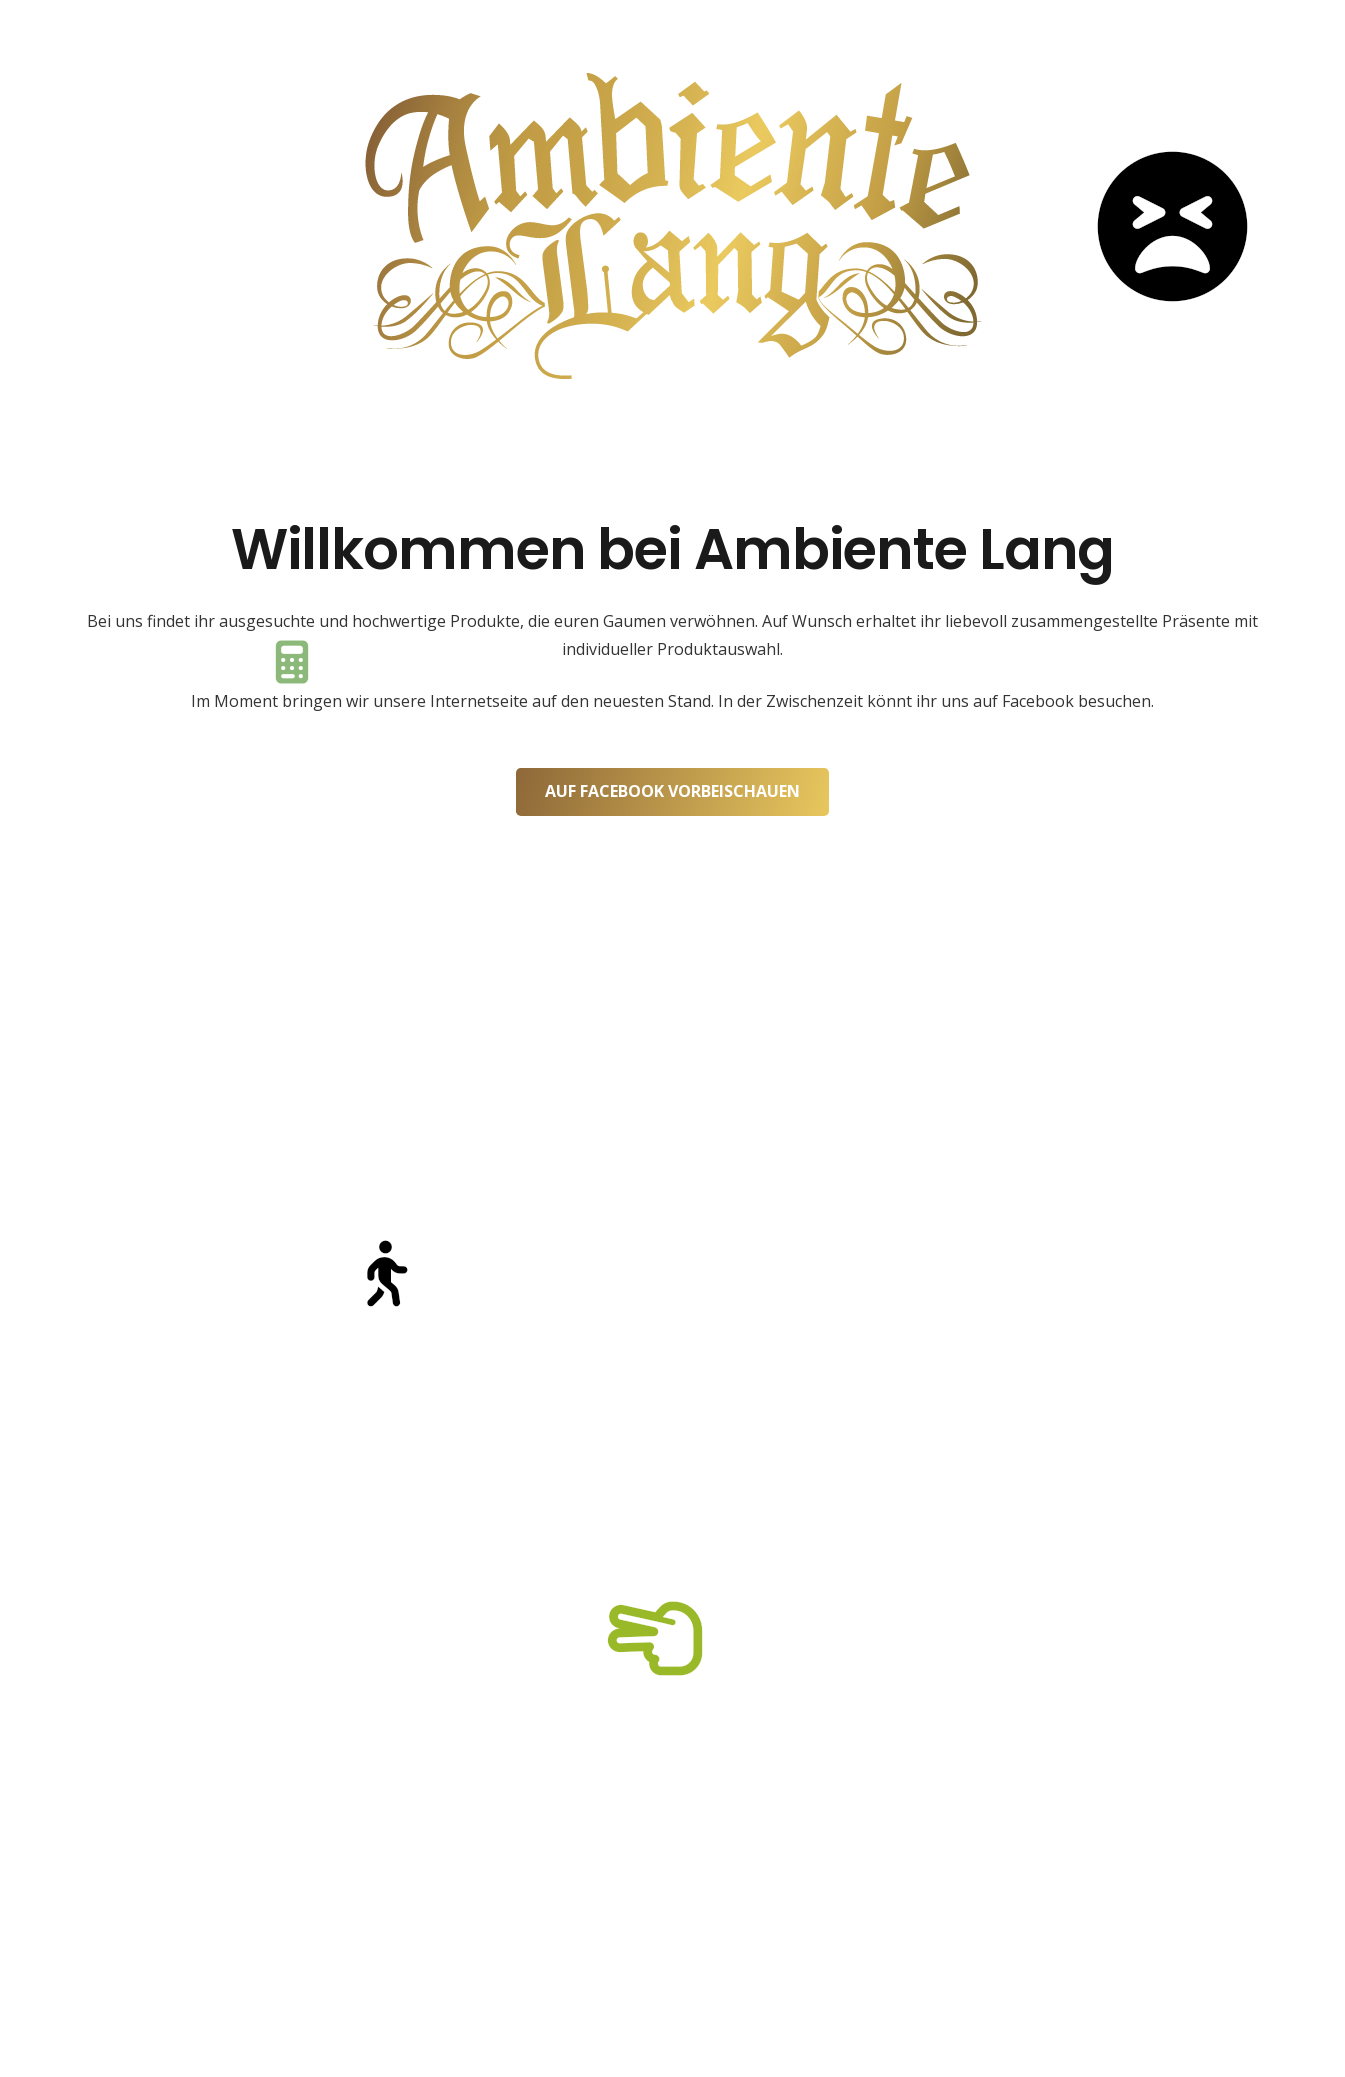 The width and height of the screenshot is (1345, 2077). Describe the element at coordinates (1172, 226) in the screenshot. I see `indicates user fatigue or exhaustion status` at that location.